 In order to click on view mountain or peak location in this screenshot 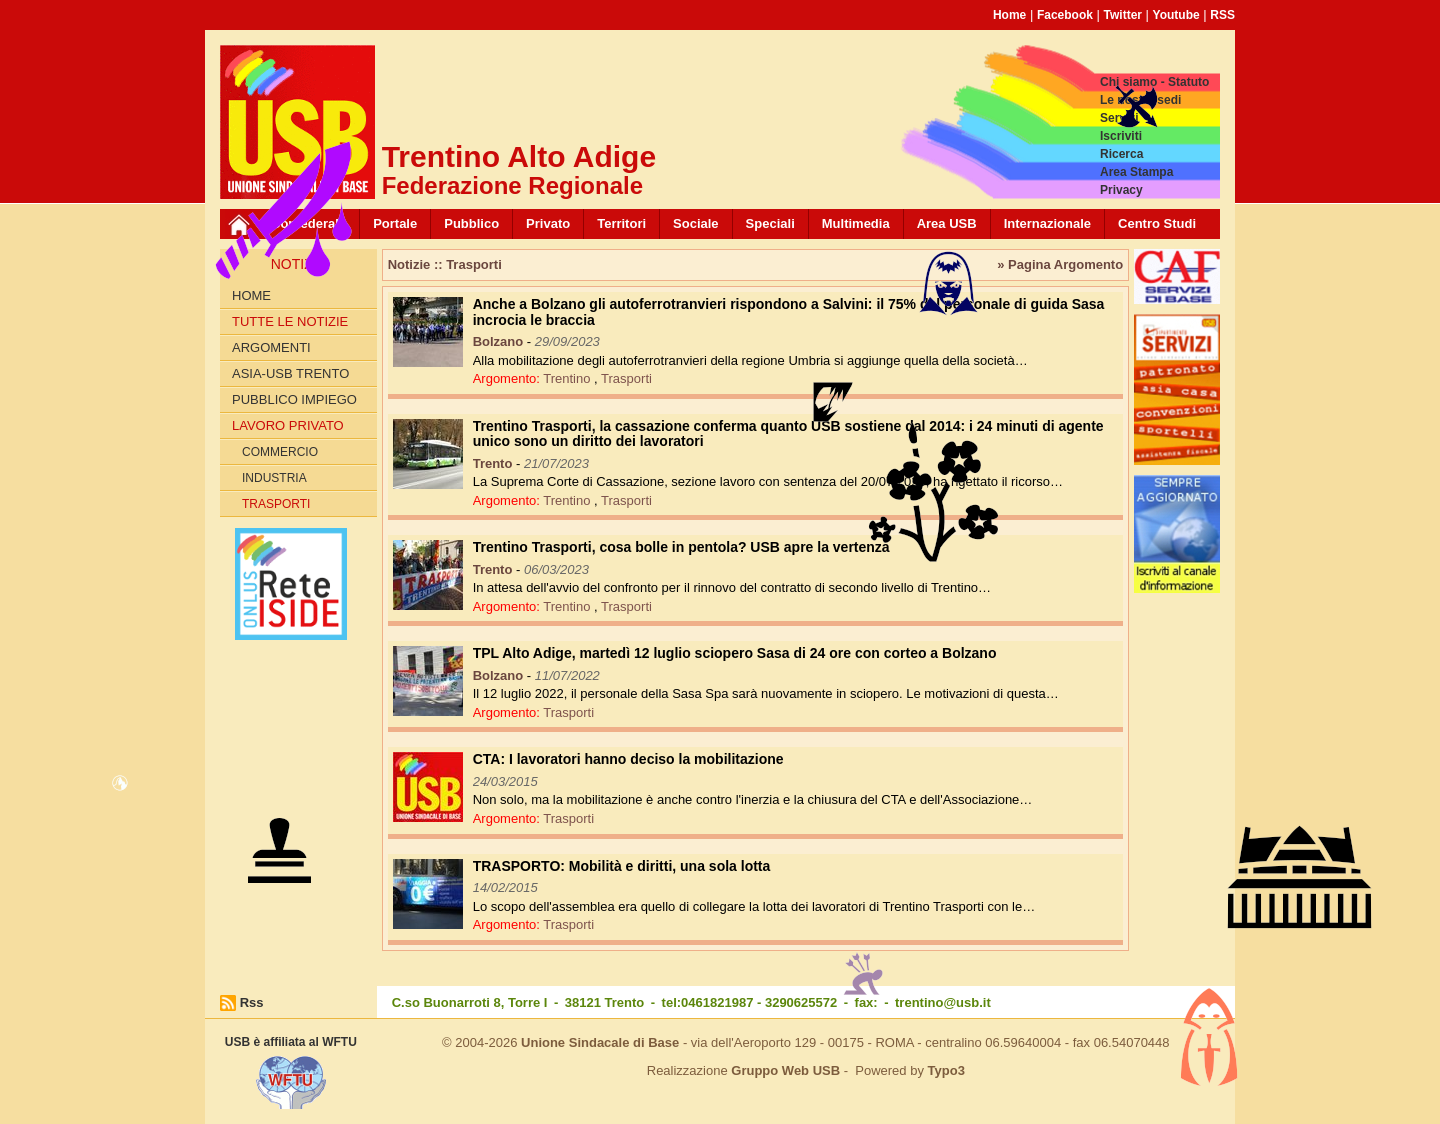, I will do `click(120, 783)`.